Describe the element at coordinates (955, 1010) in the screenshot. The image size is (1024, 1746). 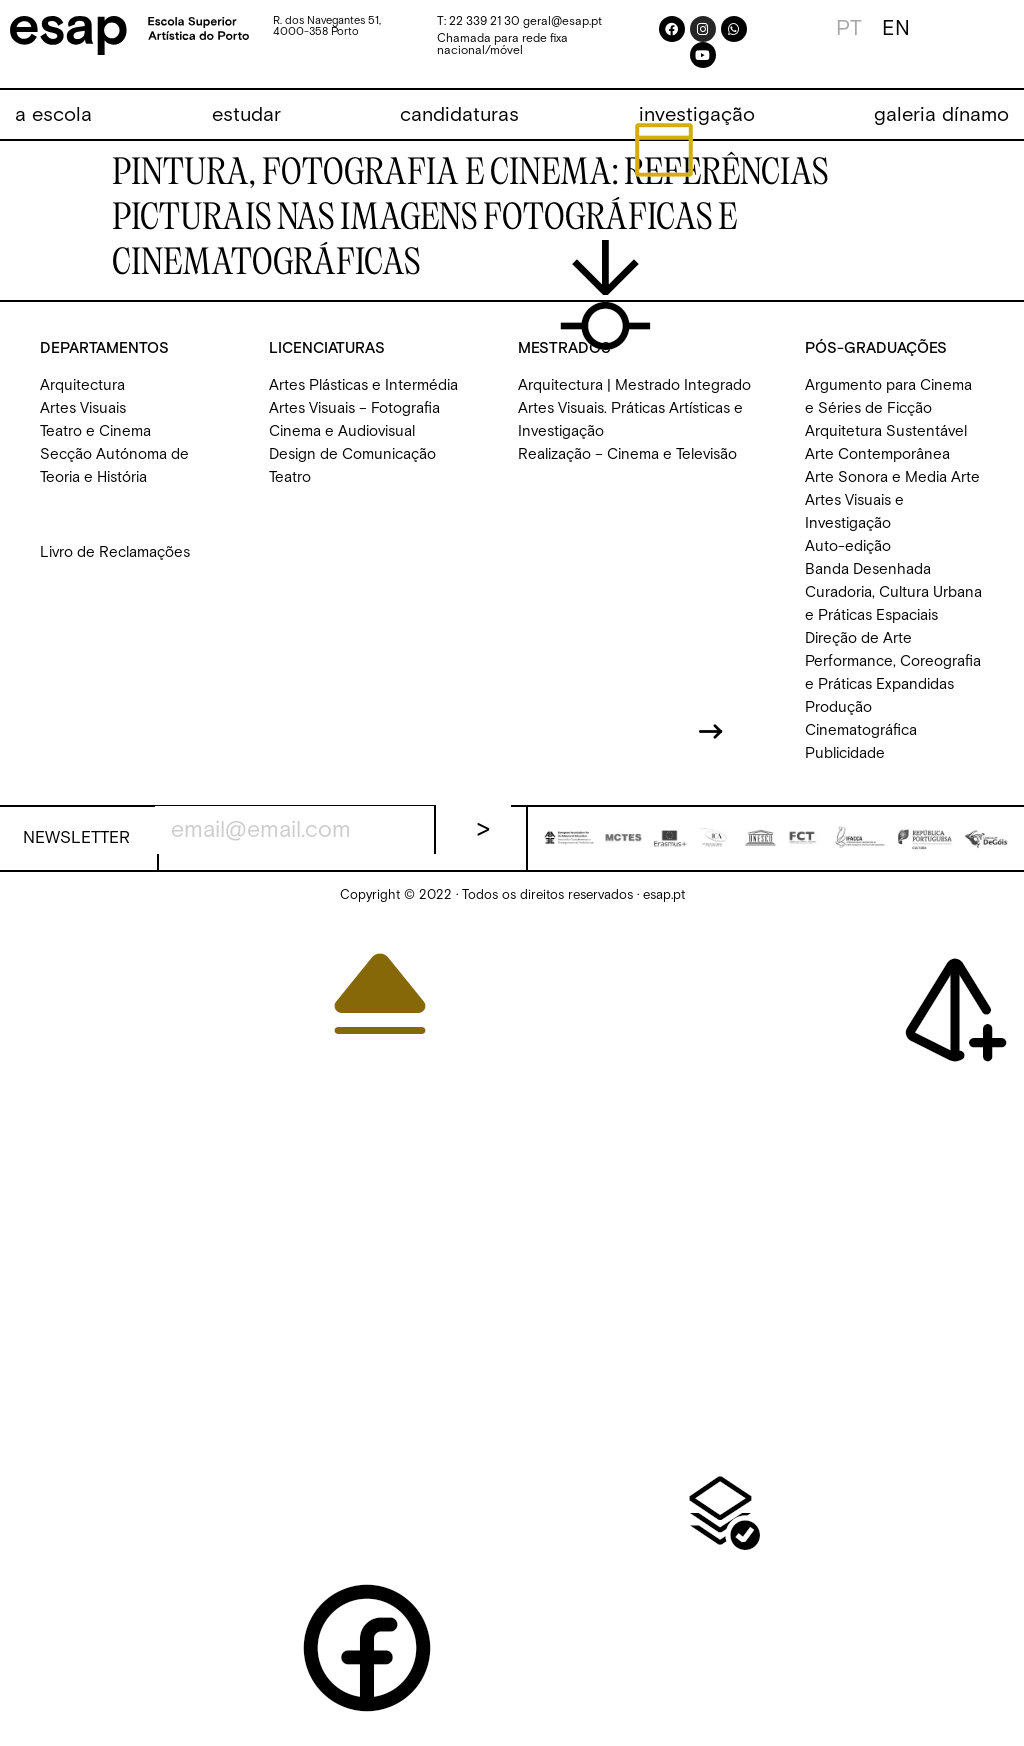
I see `add a new 3D object or shape` at that location.